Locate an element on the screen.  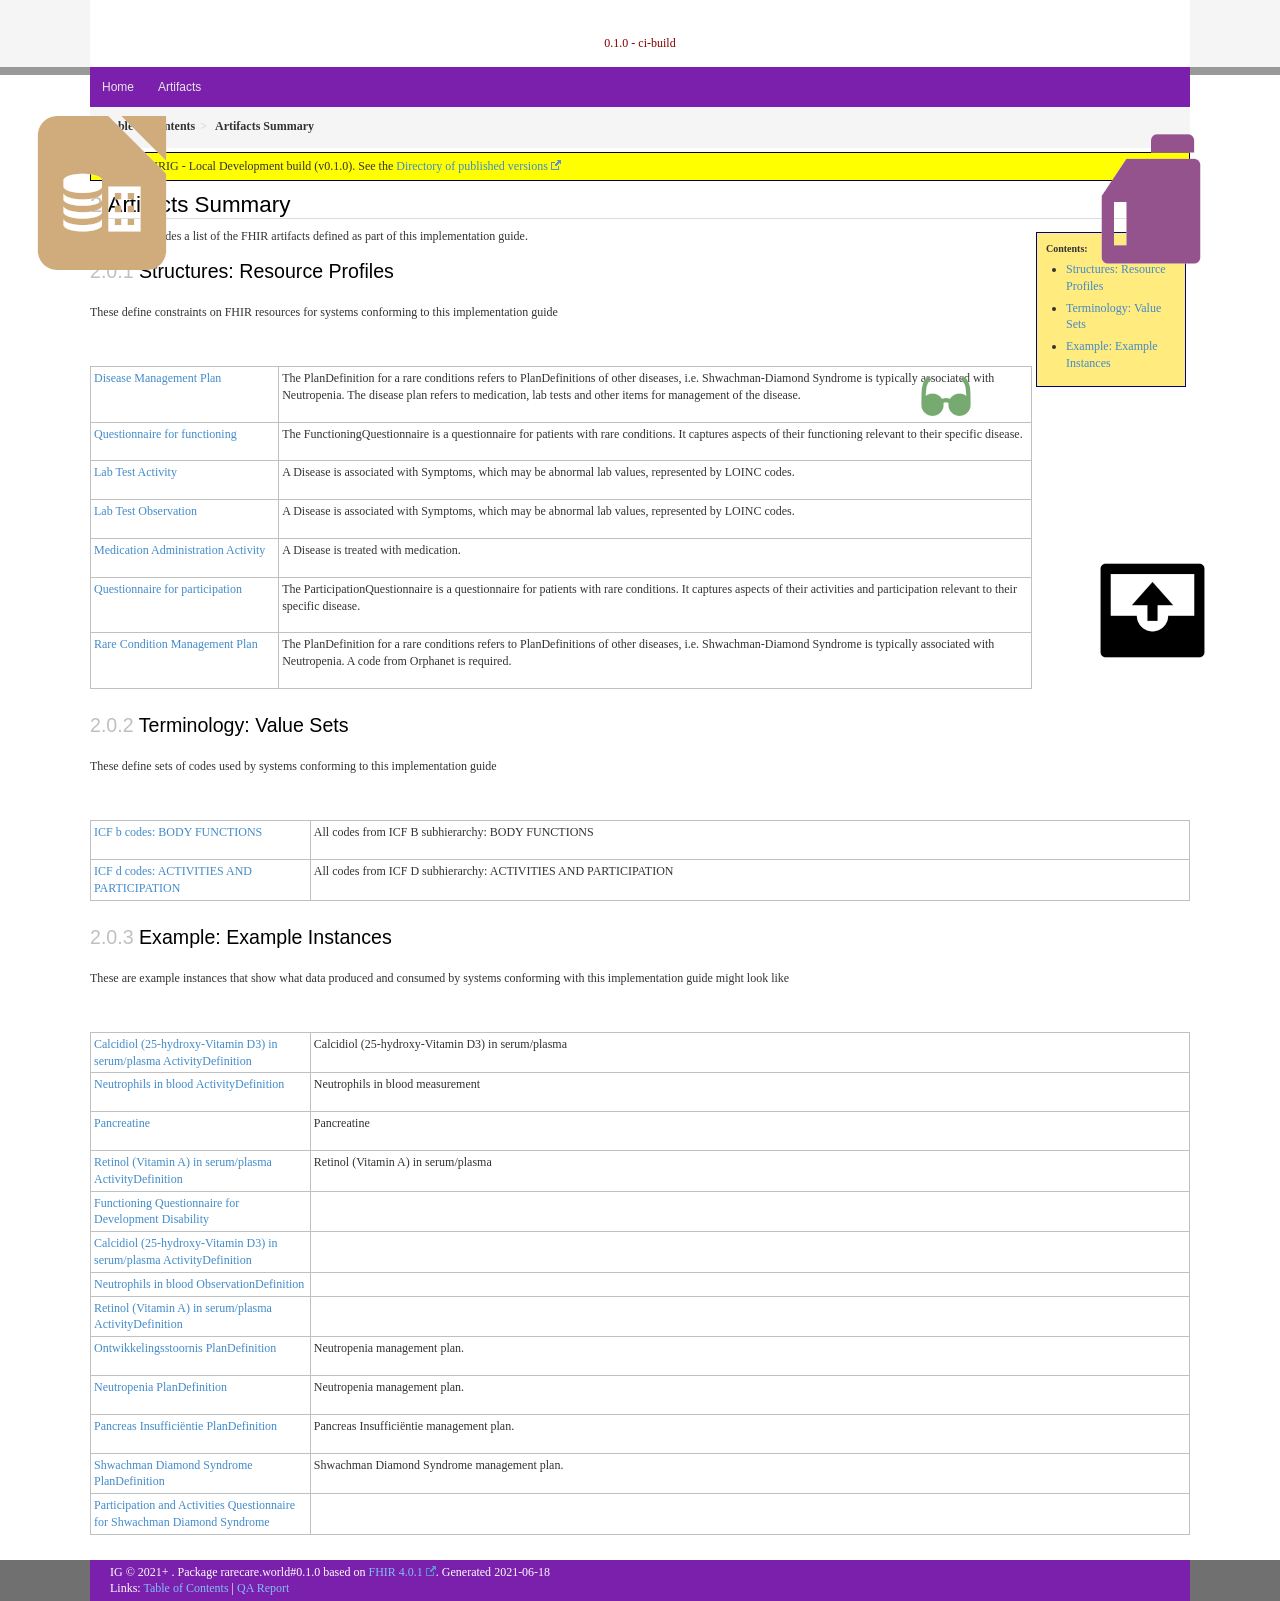
open LibreOffice Base database application is located at coordinates (102, 193).